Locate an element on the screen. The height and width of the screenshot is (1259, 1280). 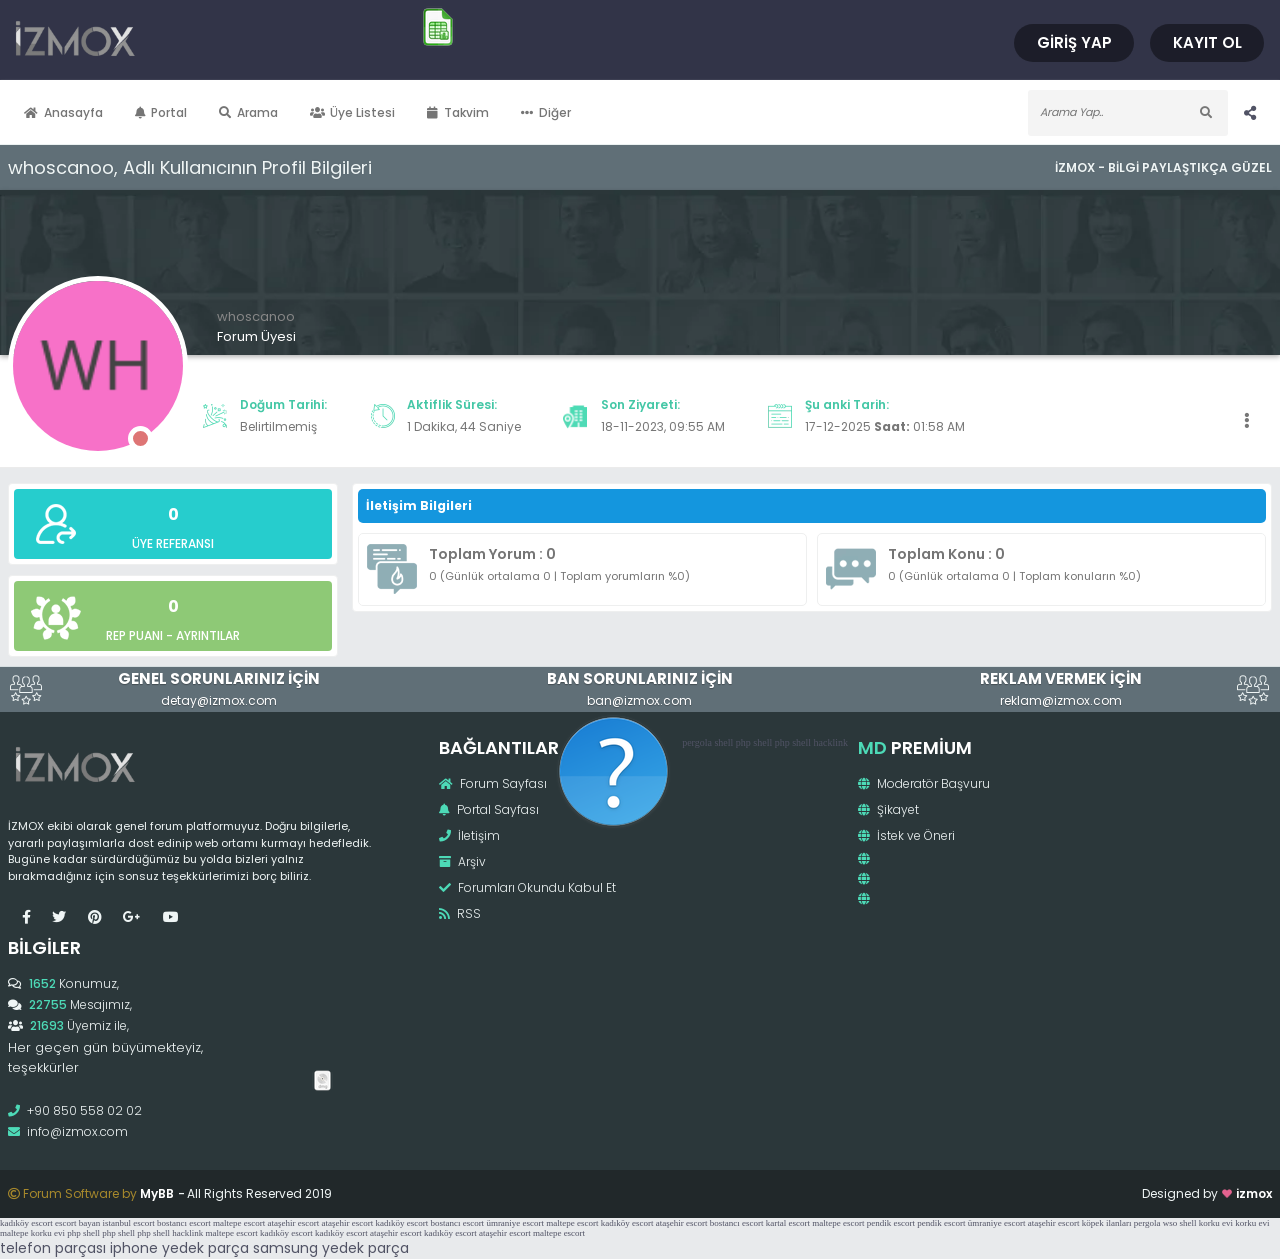
open the help center or documentation is located at coordinates (613, 771).